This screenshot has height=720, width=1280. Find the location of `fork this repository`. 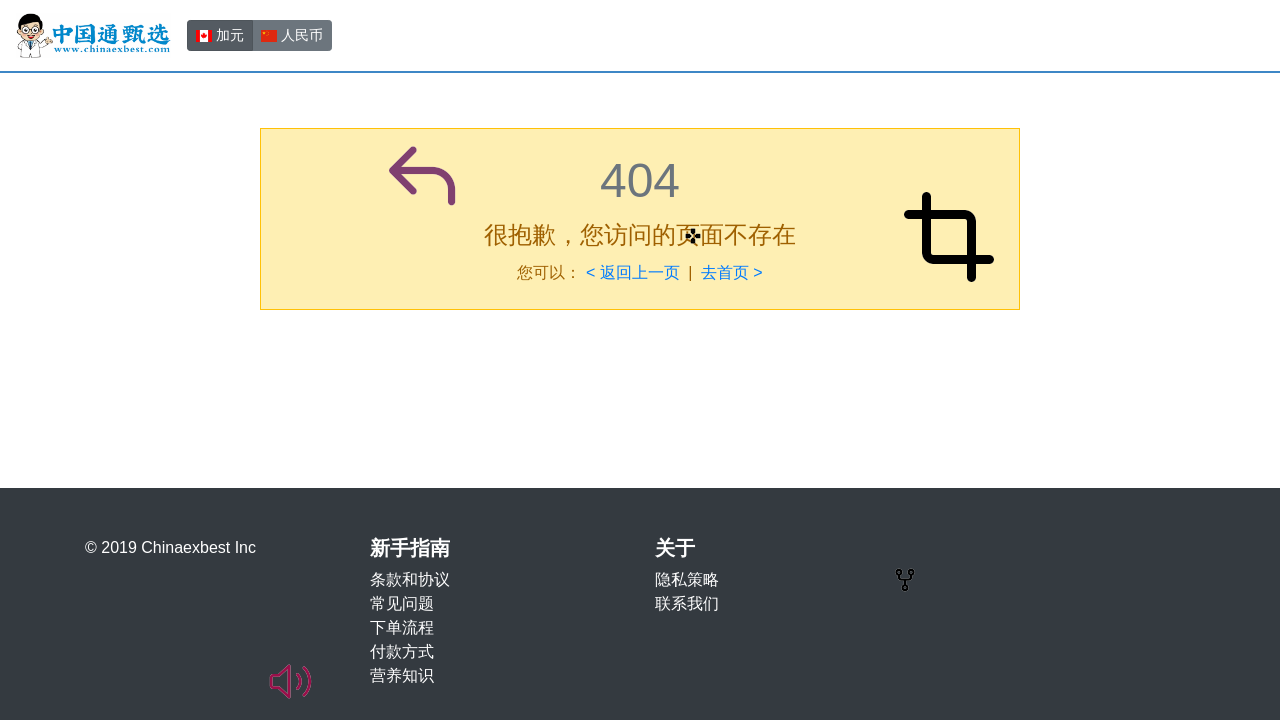

fork this repository is located at coordinates (905, 580).